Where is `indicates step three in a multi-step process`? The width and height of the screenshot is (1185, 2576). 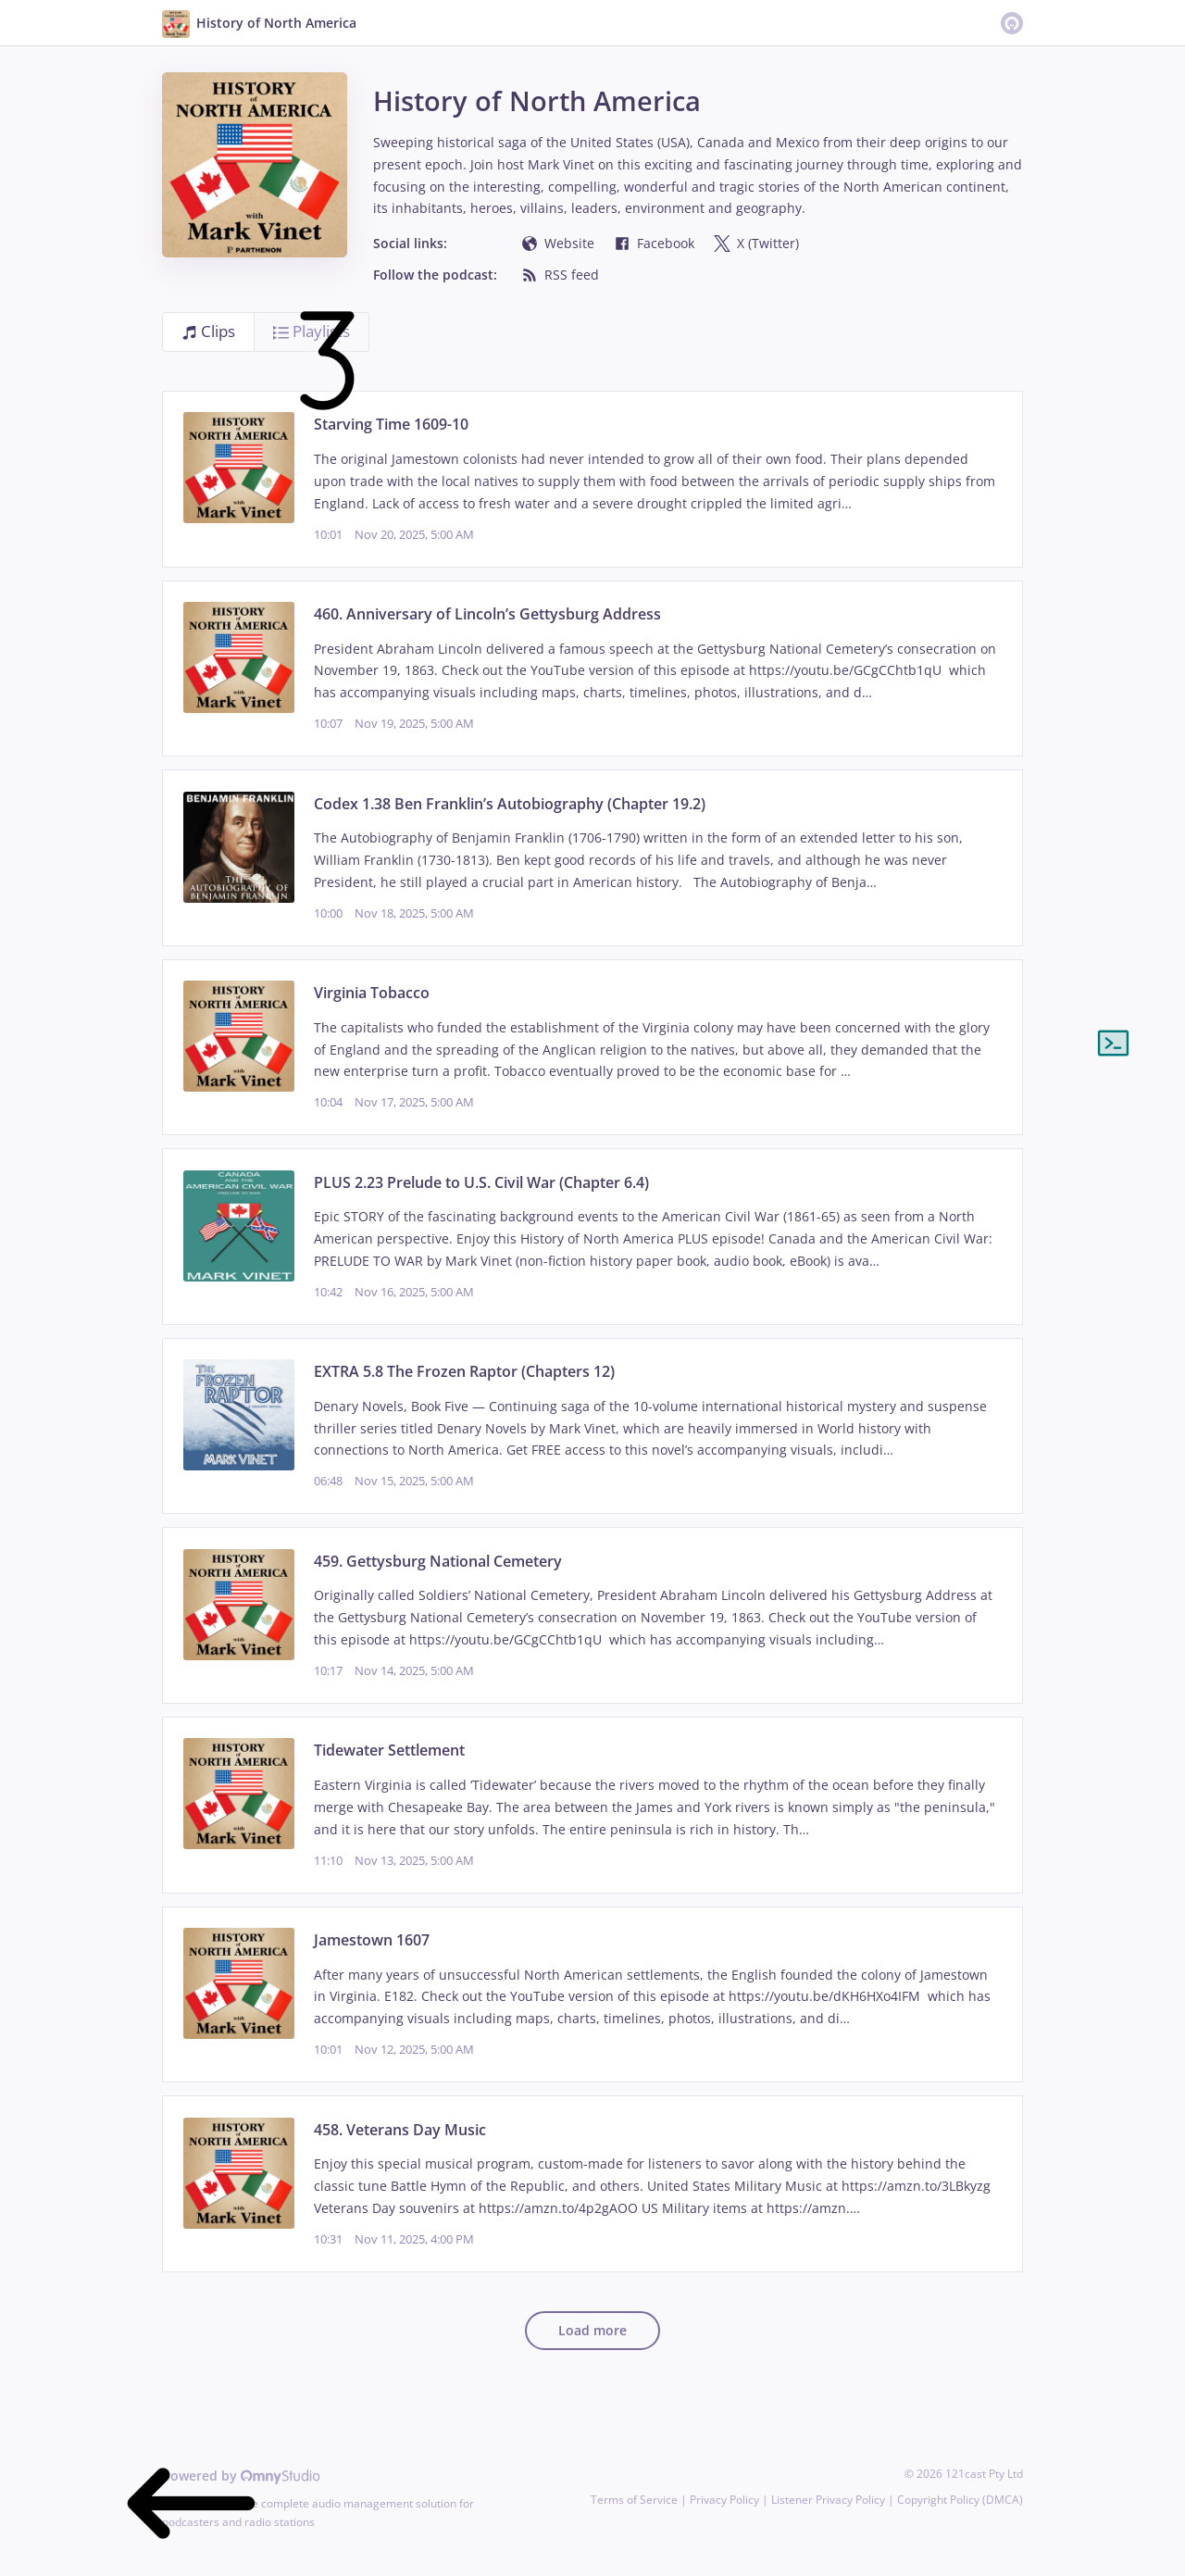
indicates step three in a multi-step process is located at coordinates (327, 360).